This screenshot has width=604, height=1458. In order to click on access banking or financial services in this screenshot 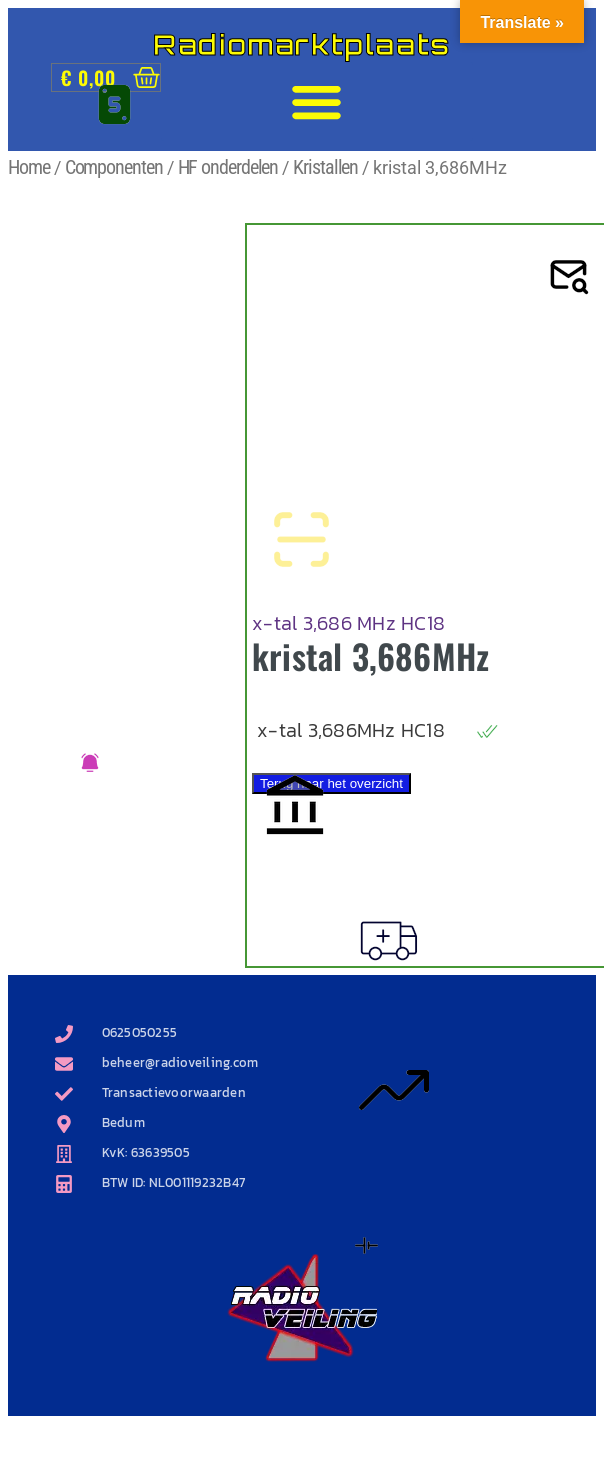, I will do `click(296, 807)`.